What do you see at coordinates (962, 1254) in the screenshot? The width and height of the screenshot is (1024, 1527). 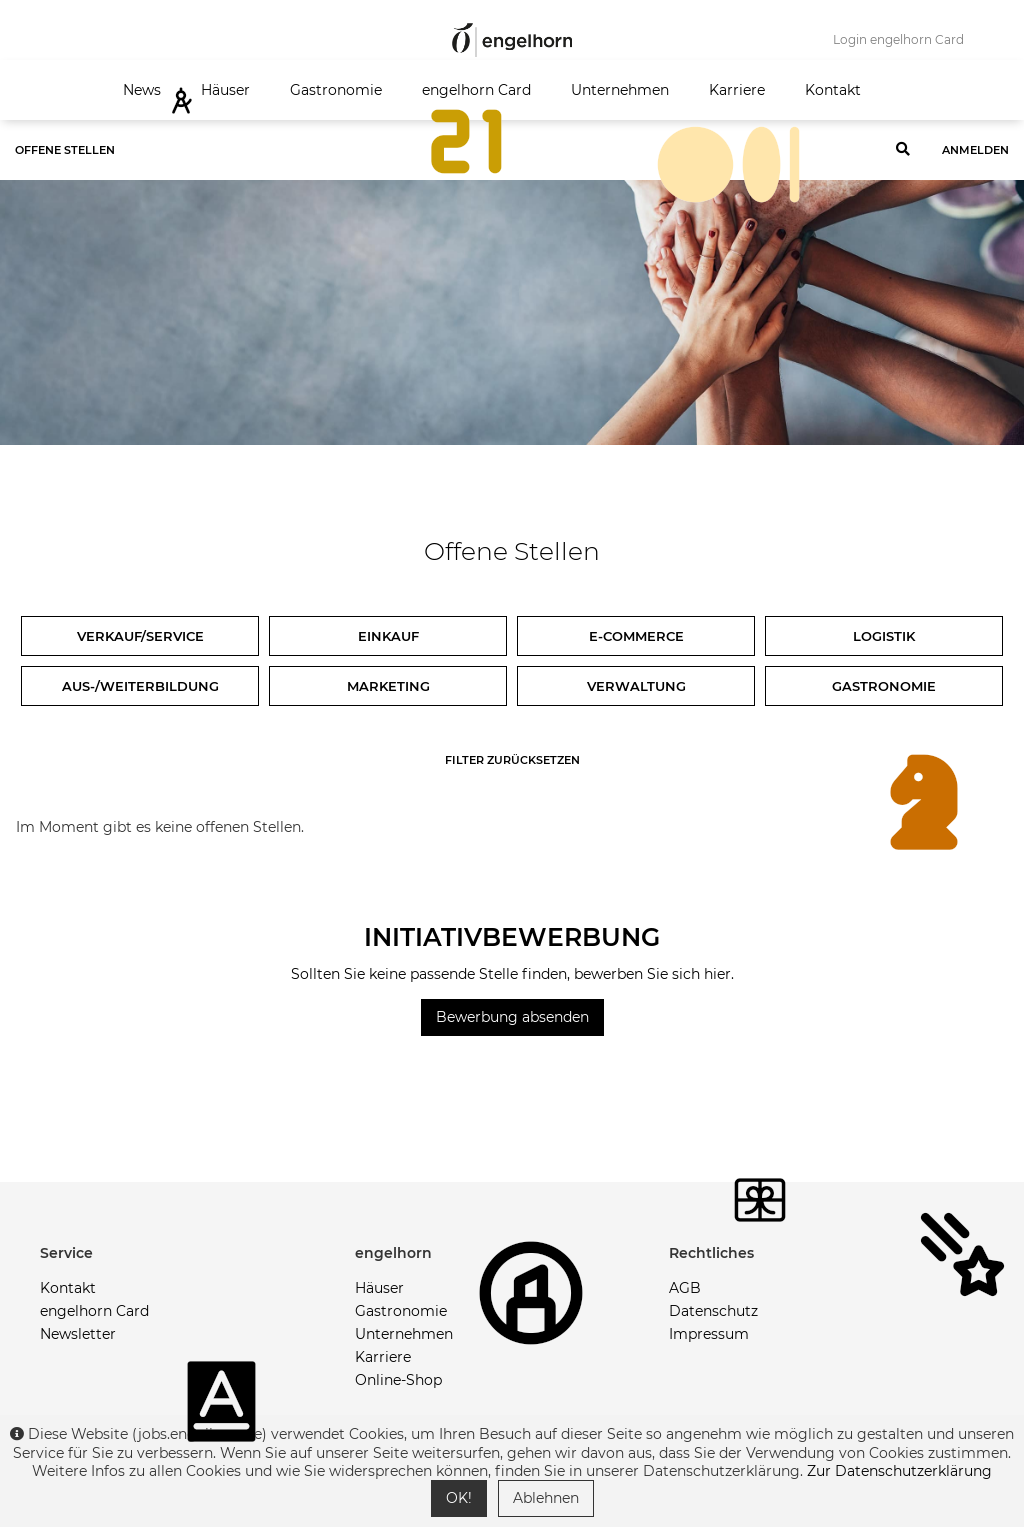 I see `indicates a trending or rising item` at bounding box center [962, 1254].